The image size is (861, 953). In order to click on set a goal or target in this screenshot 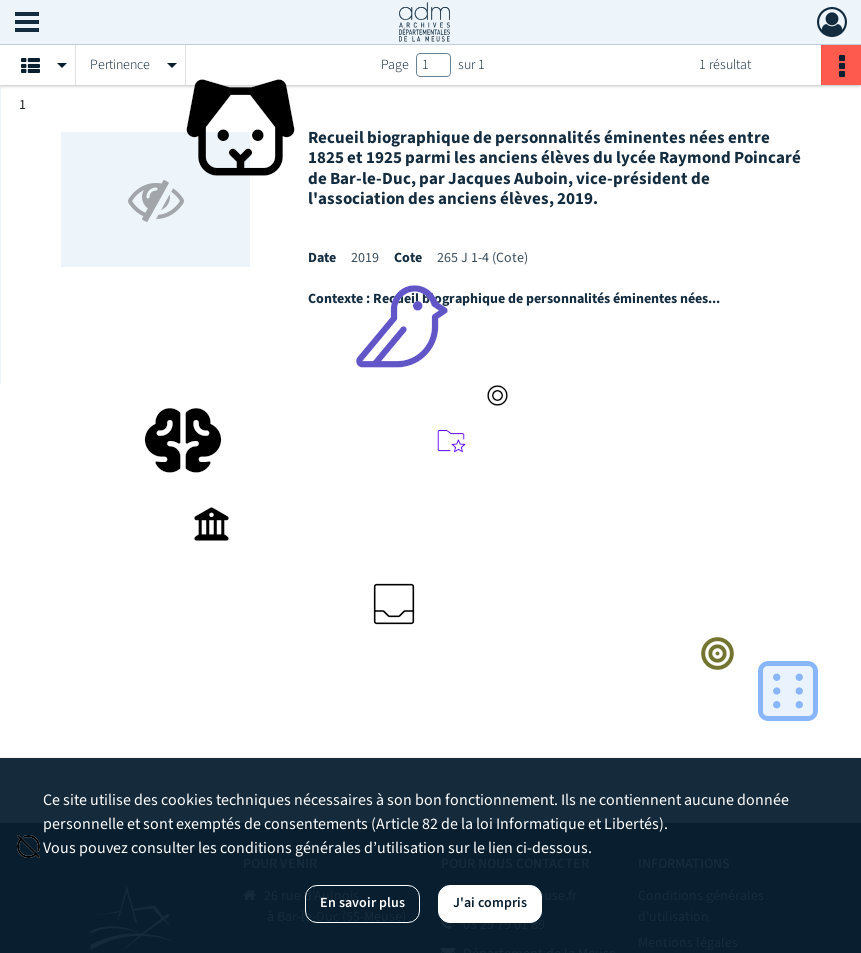, I will do `click(717, 653)`.